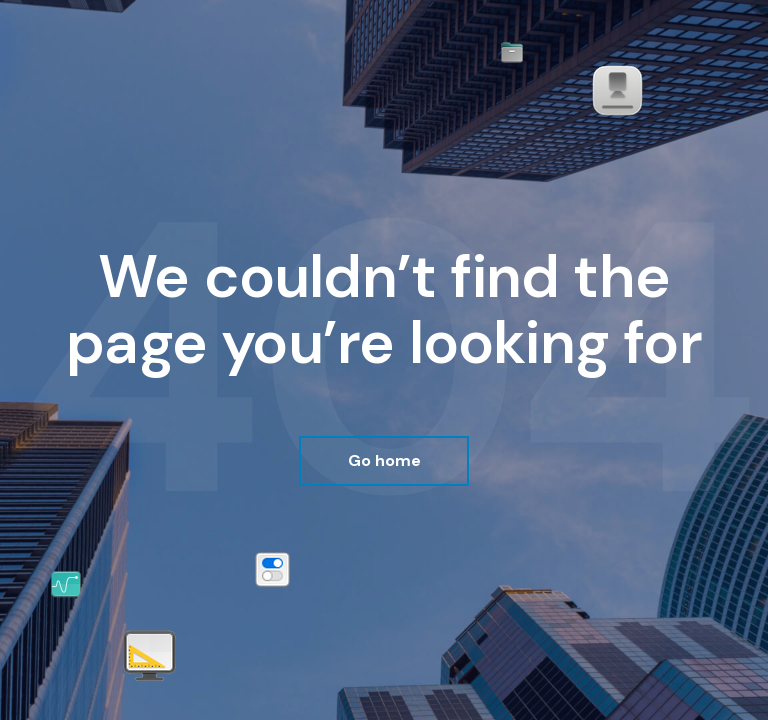 This screenshot has height=720, width=768. Describe the element at coordinates (66, 584) in the screenshot. I see `open psensor temperature monitoring app` at that location.